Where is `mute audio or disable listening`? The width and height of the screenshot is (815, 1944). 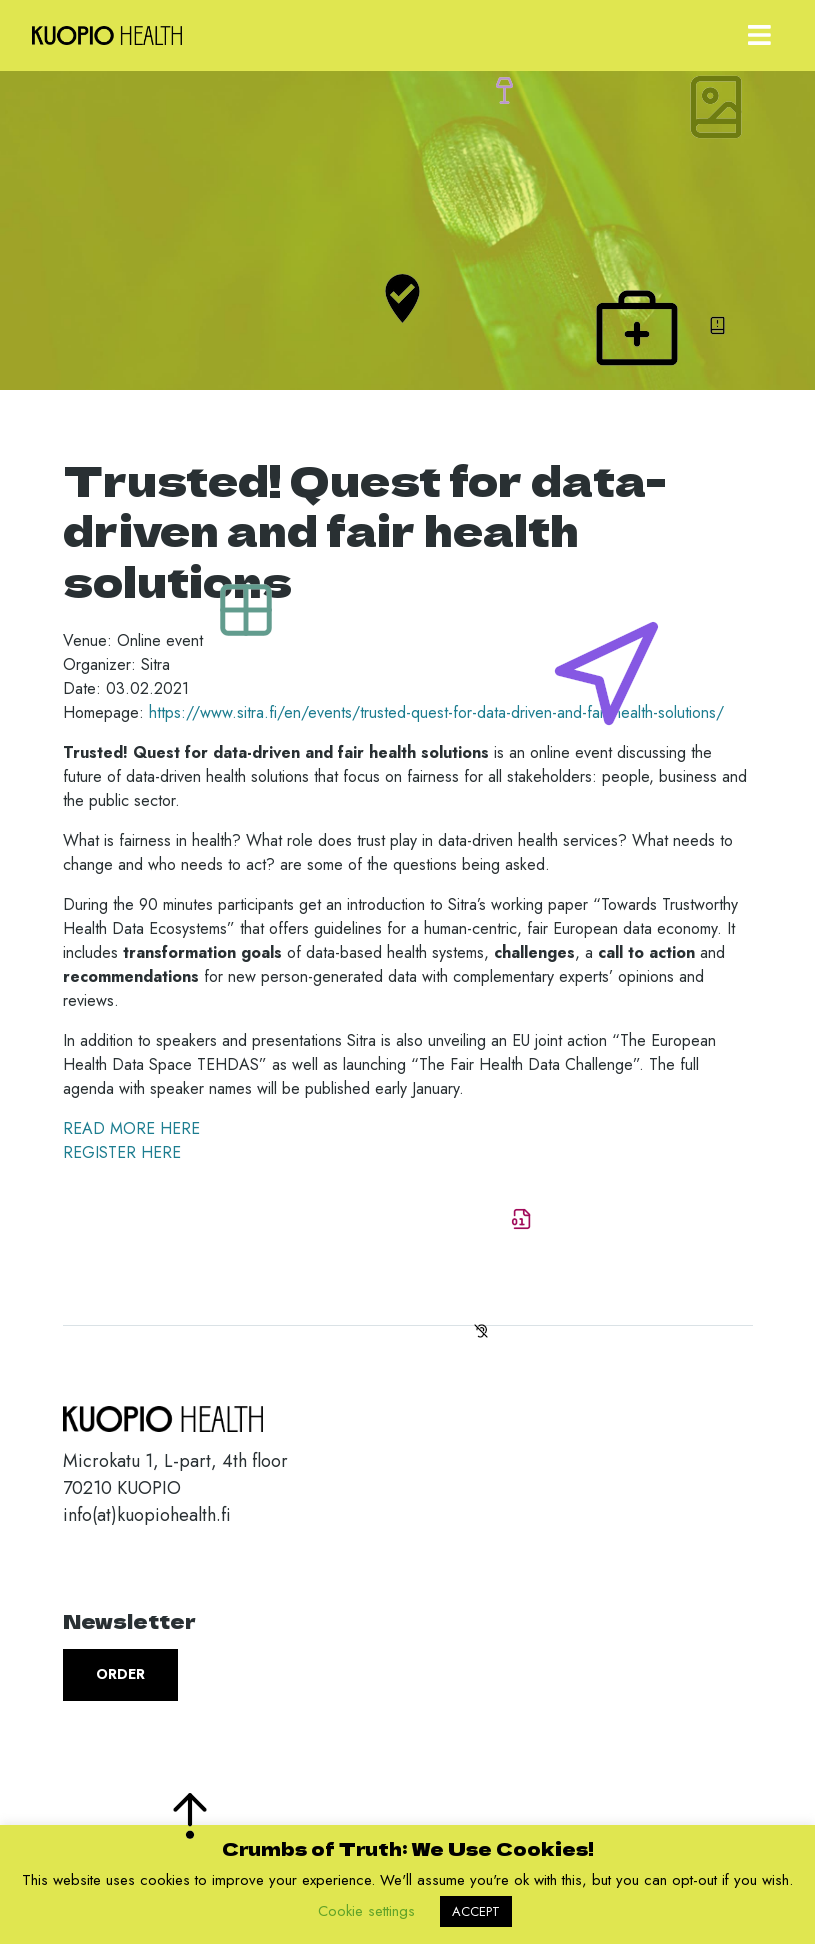
mute audio or disable listening is located at coordinates (481, 1331).